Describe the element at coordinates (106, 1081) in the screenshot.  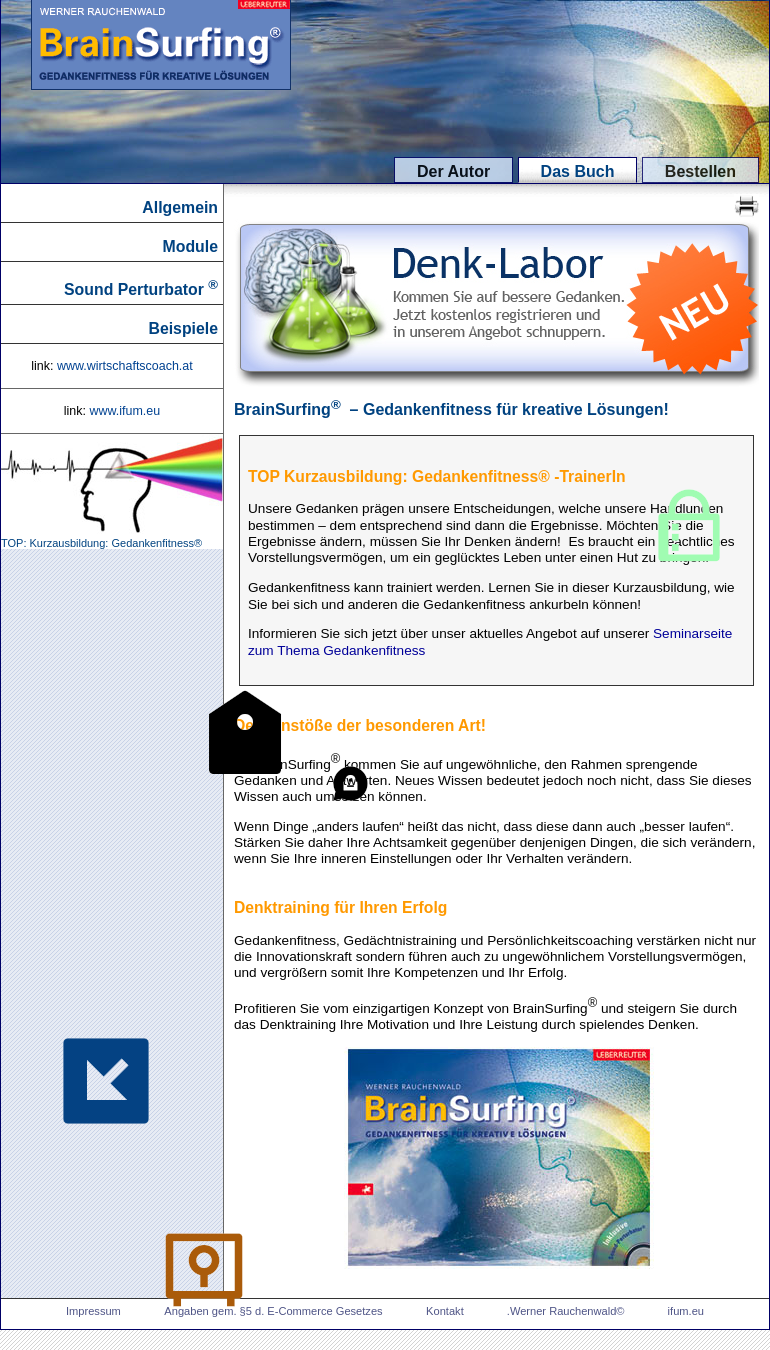
I see `navigate to previous or lower-level content` at that location.